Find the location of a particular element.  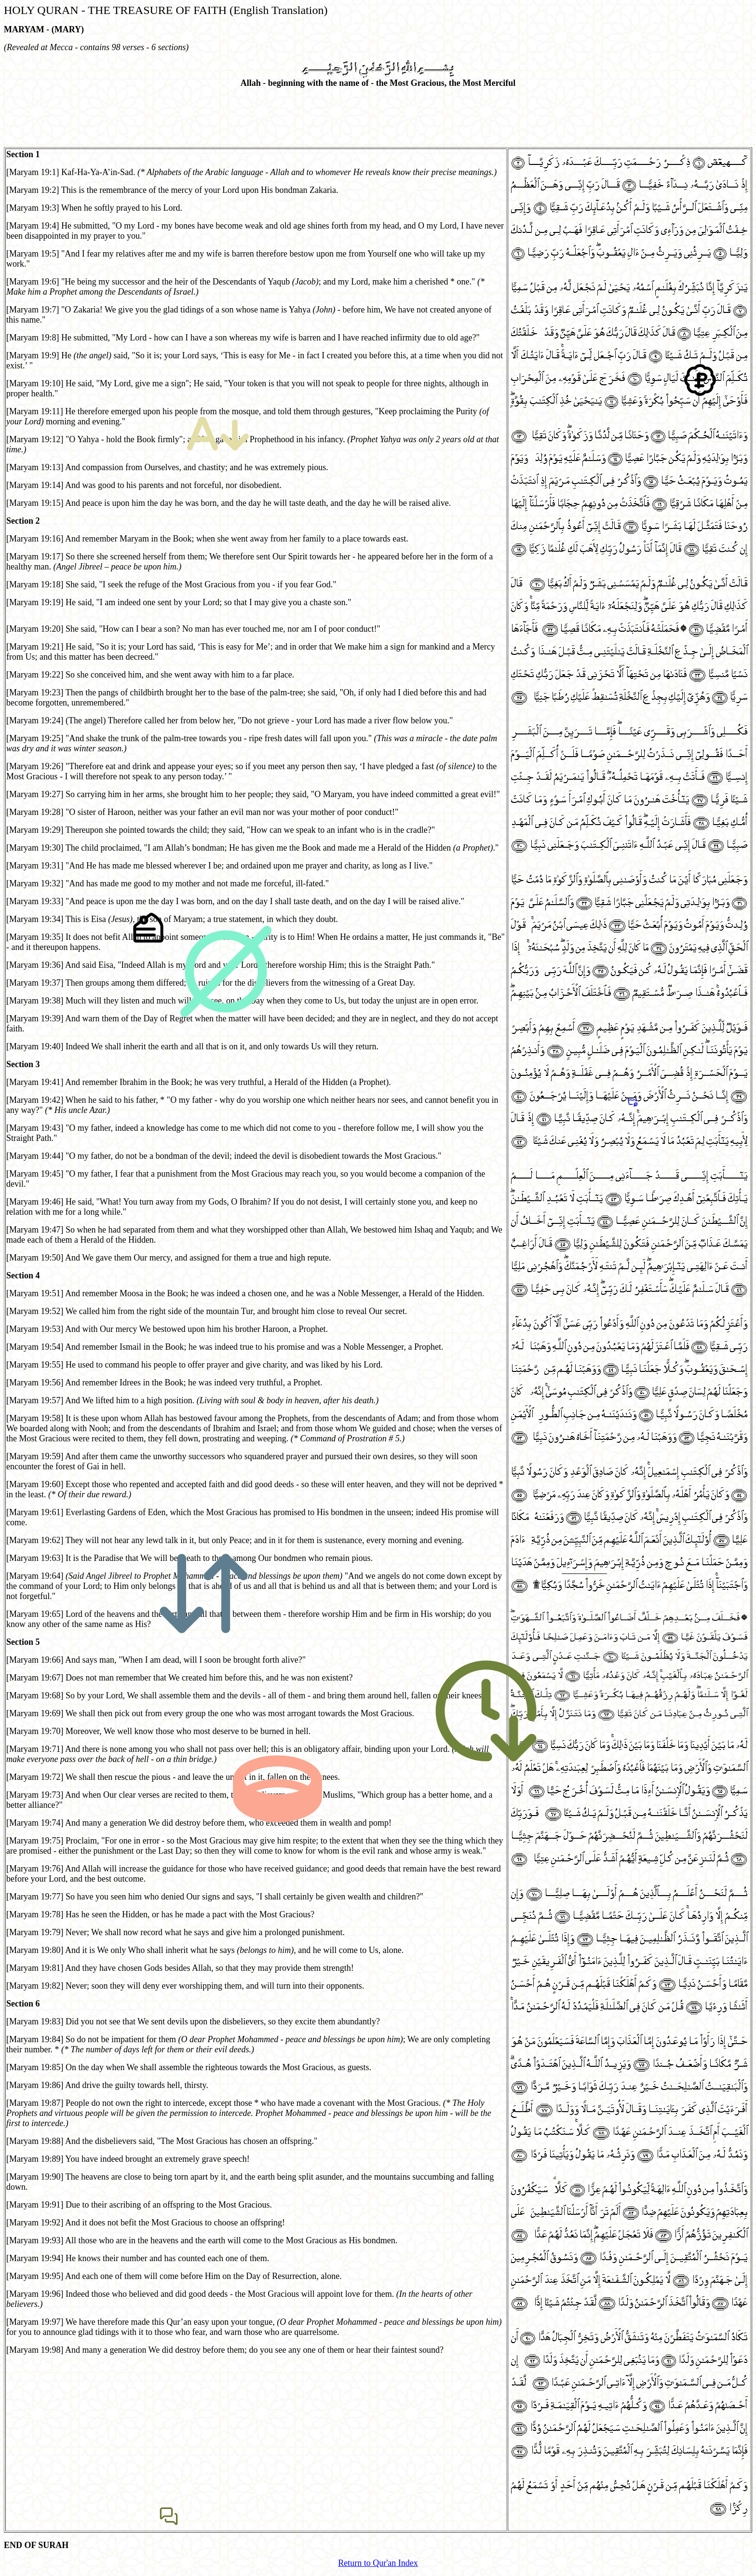

select eco-friendly wash cycle is located at coordinates (632, 1101).